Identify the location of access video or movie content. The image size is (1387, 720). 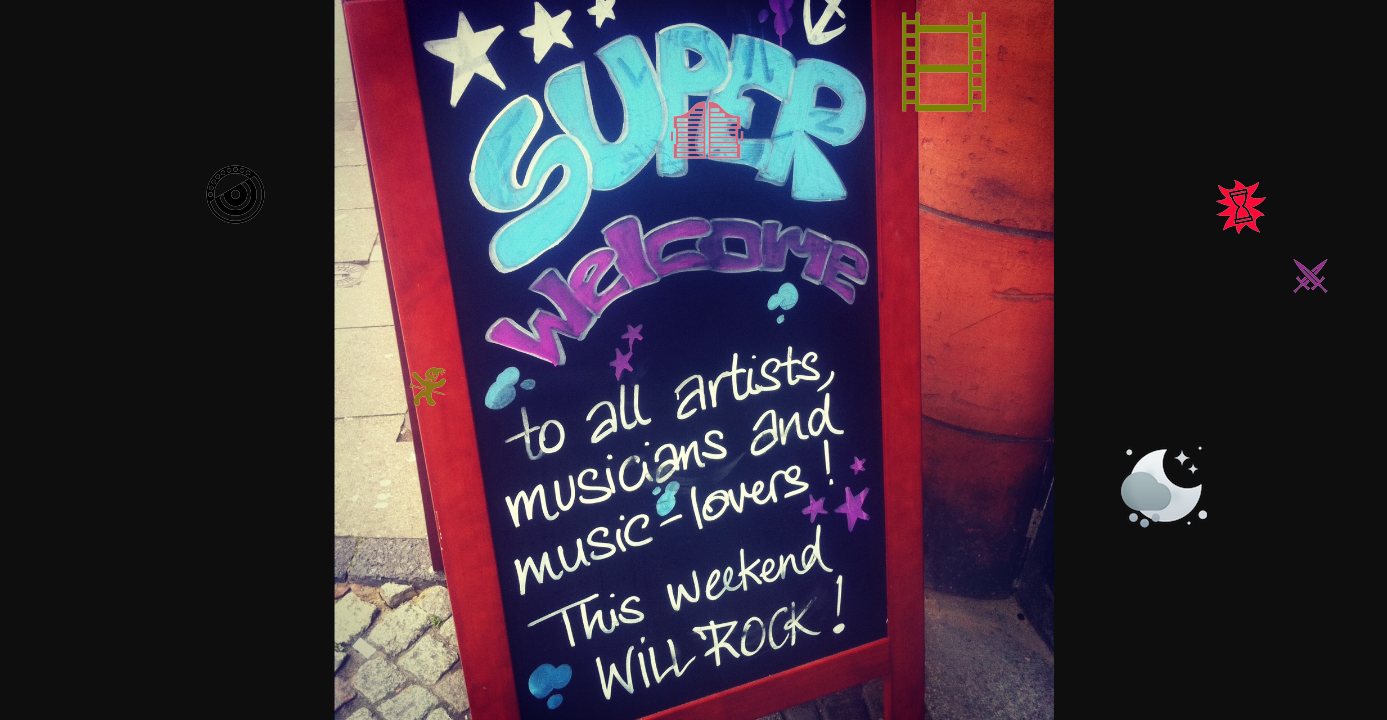
(944, 62).